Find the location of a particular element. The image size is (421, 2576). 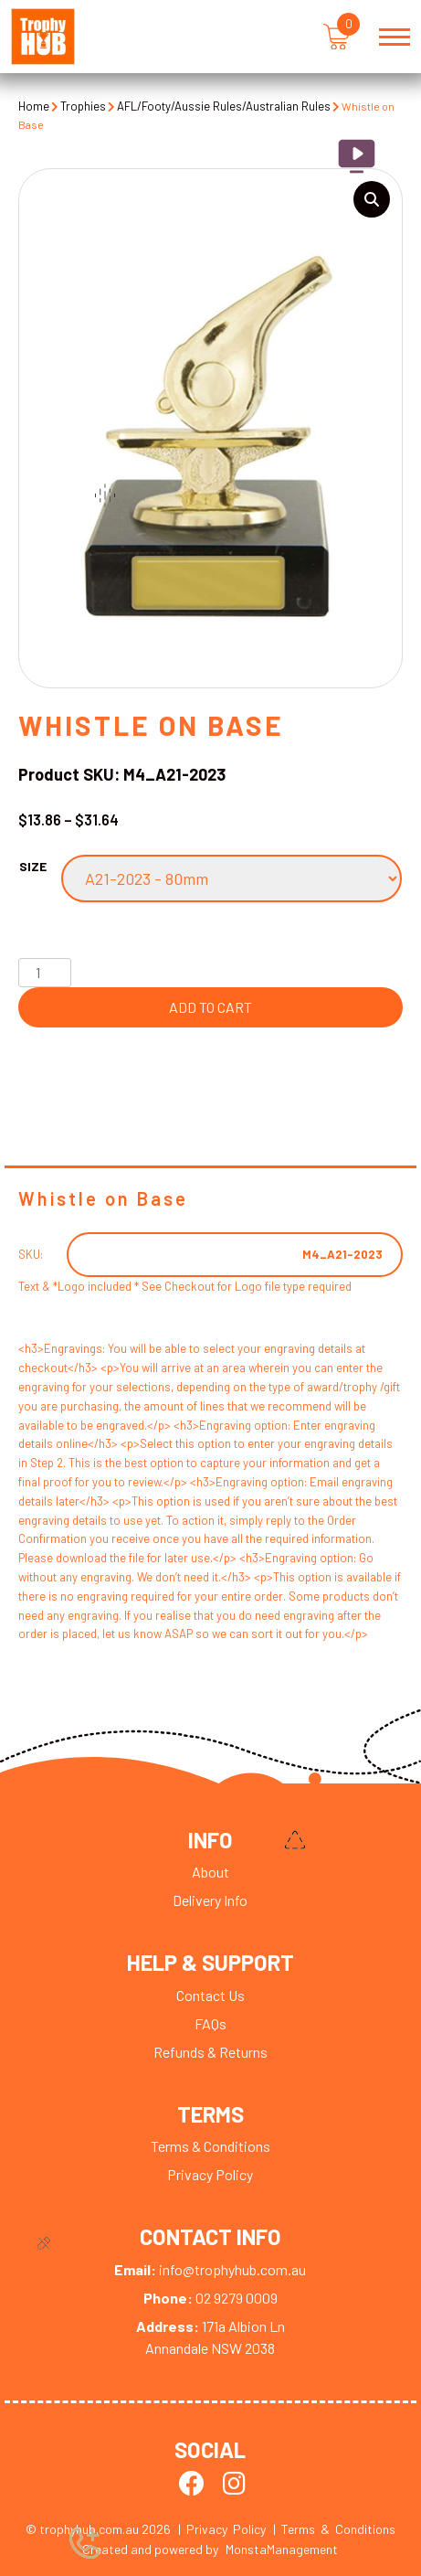

add a new contact is located at coordinates (85, 2542).